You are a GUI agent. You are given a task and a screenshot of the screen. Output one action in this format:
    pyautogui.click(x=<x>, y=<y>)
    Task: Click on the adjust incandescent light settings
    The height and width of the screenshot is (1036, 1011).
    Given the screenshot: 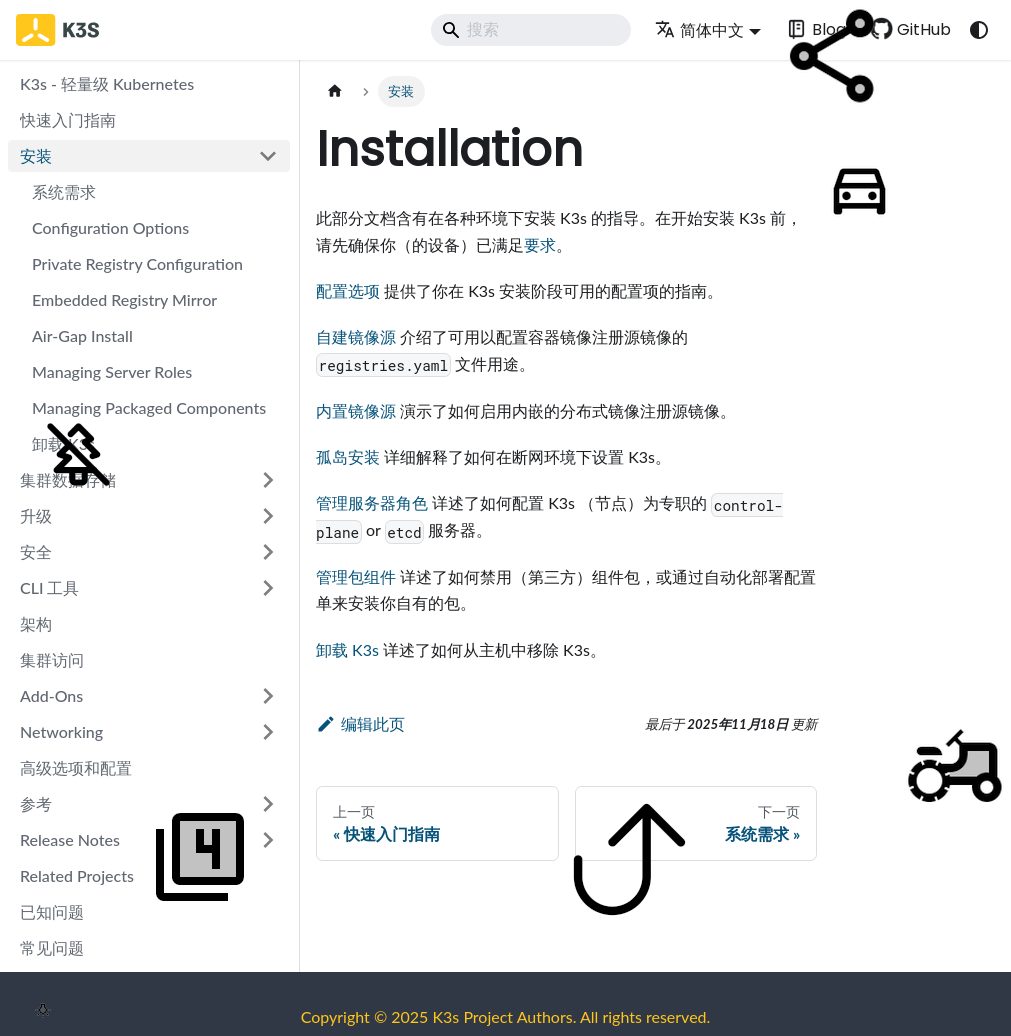 What is the action you would take?
    pyautogui.click(x=43, y=1010)
    